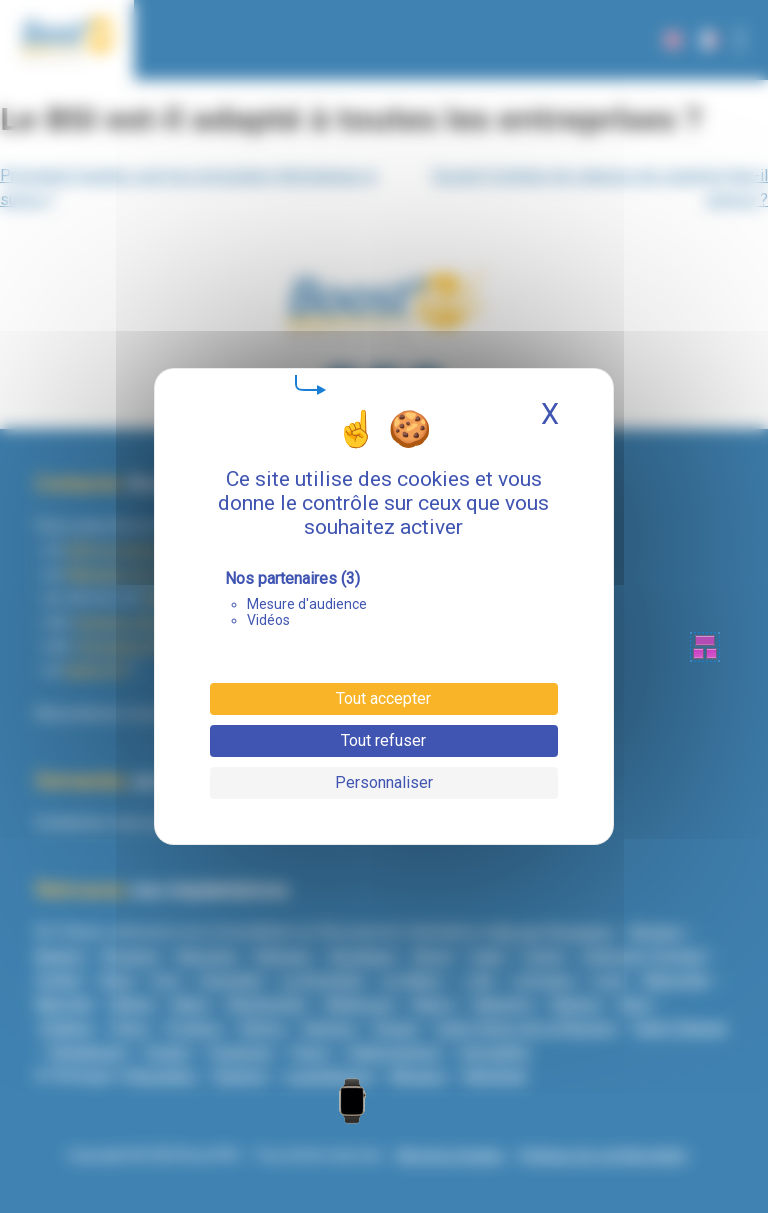 Image resolution: width=768 pixels, height=1213 pixels. What do you see at coordinates (705, 647) in the screenshot?
I see `select all items in the current view` at bounding box center [705, 647].